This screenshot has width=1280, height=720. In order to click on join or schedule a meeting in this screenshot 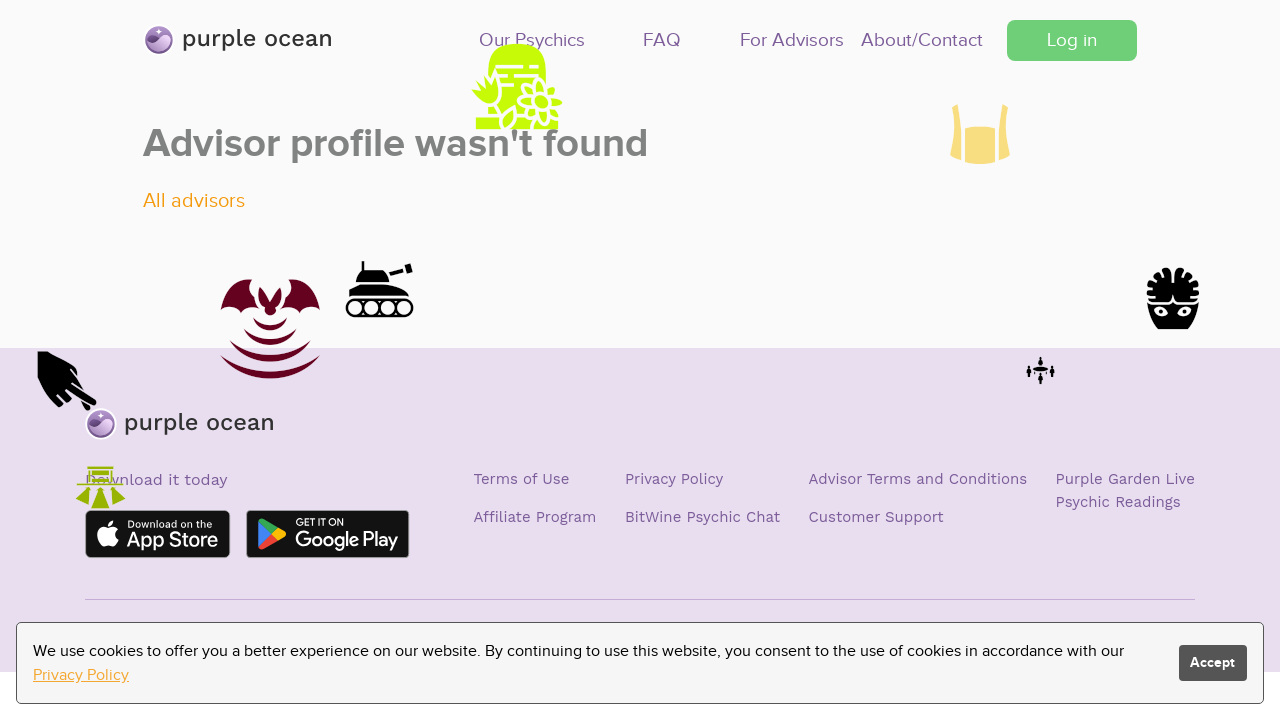, I will do `click(1040, 370)`.